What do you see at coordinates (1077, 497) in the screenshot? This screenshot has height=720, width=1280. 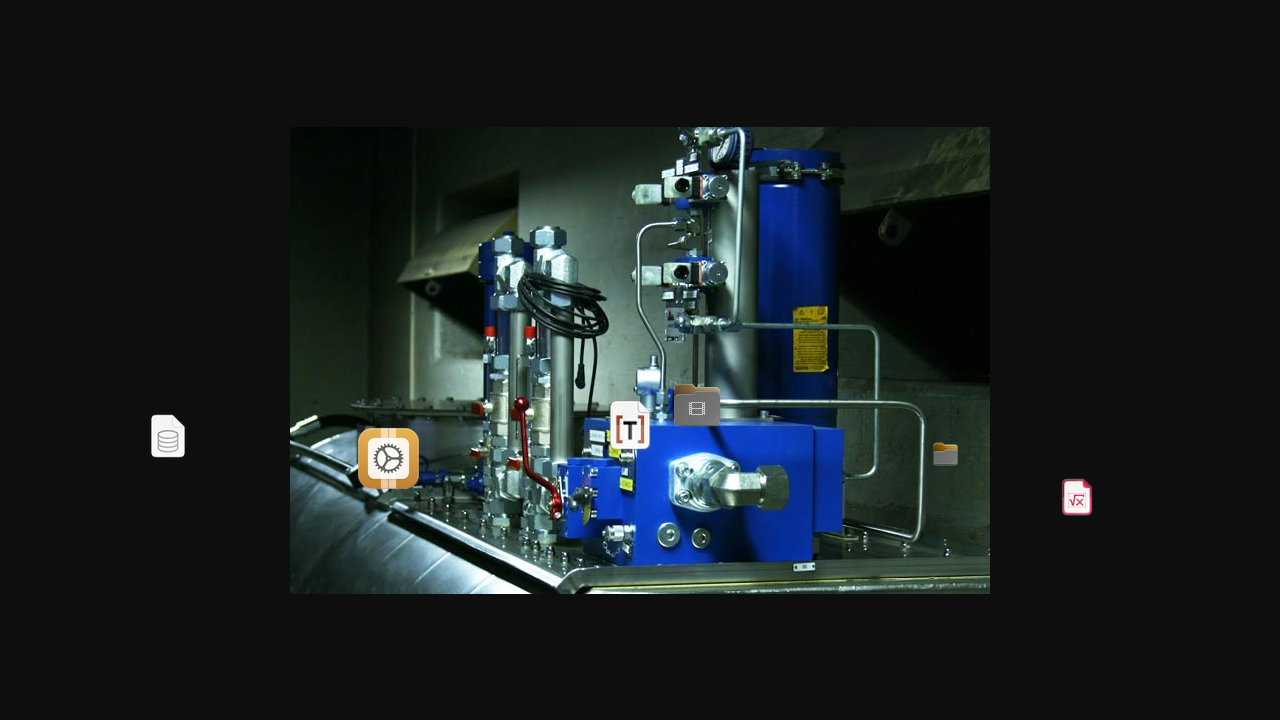 I see `open an opendocument formula template file` at bounding box center [1077, 497].